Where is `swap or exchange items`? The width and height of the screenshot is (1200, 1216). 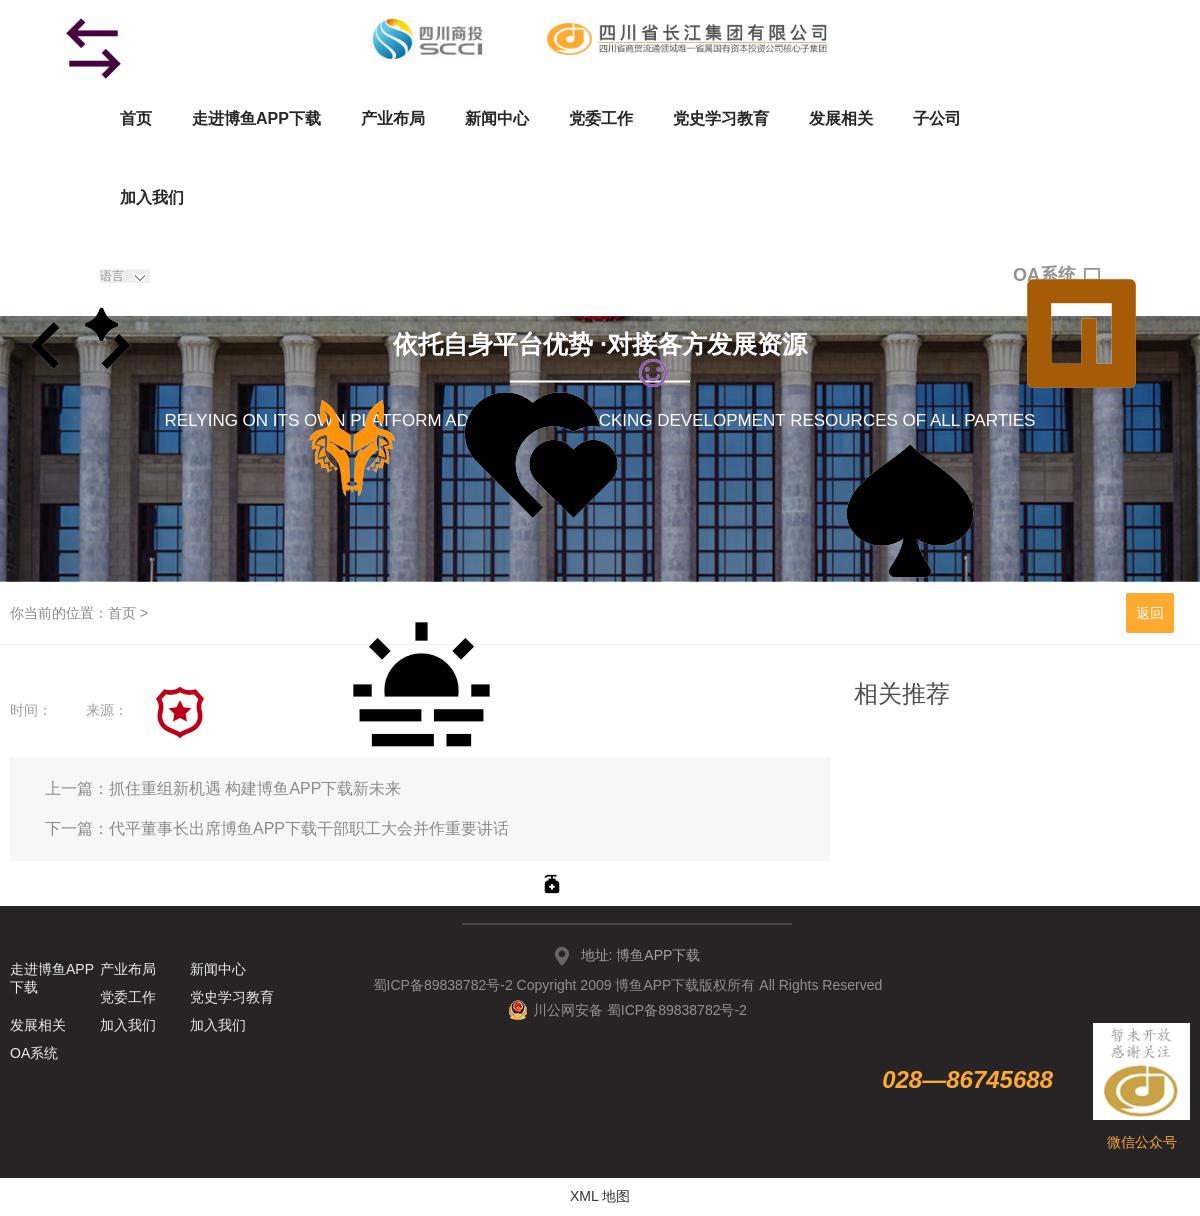 swap or exchange items is located at coordinates (93, 48).